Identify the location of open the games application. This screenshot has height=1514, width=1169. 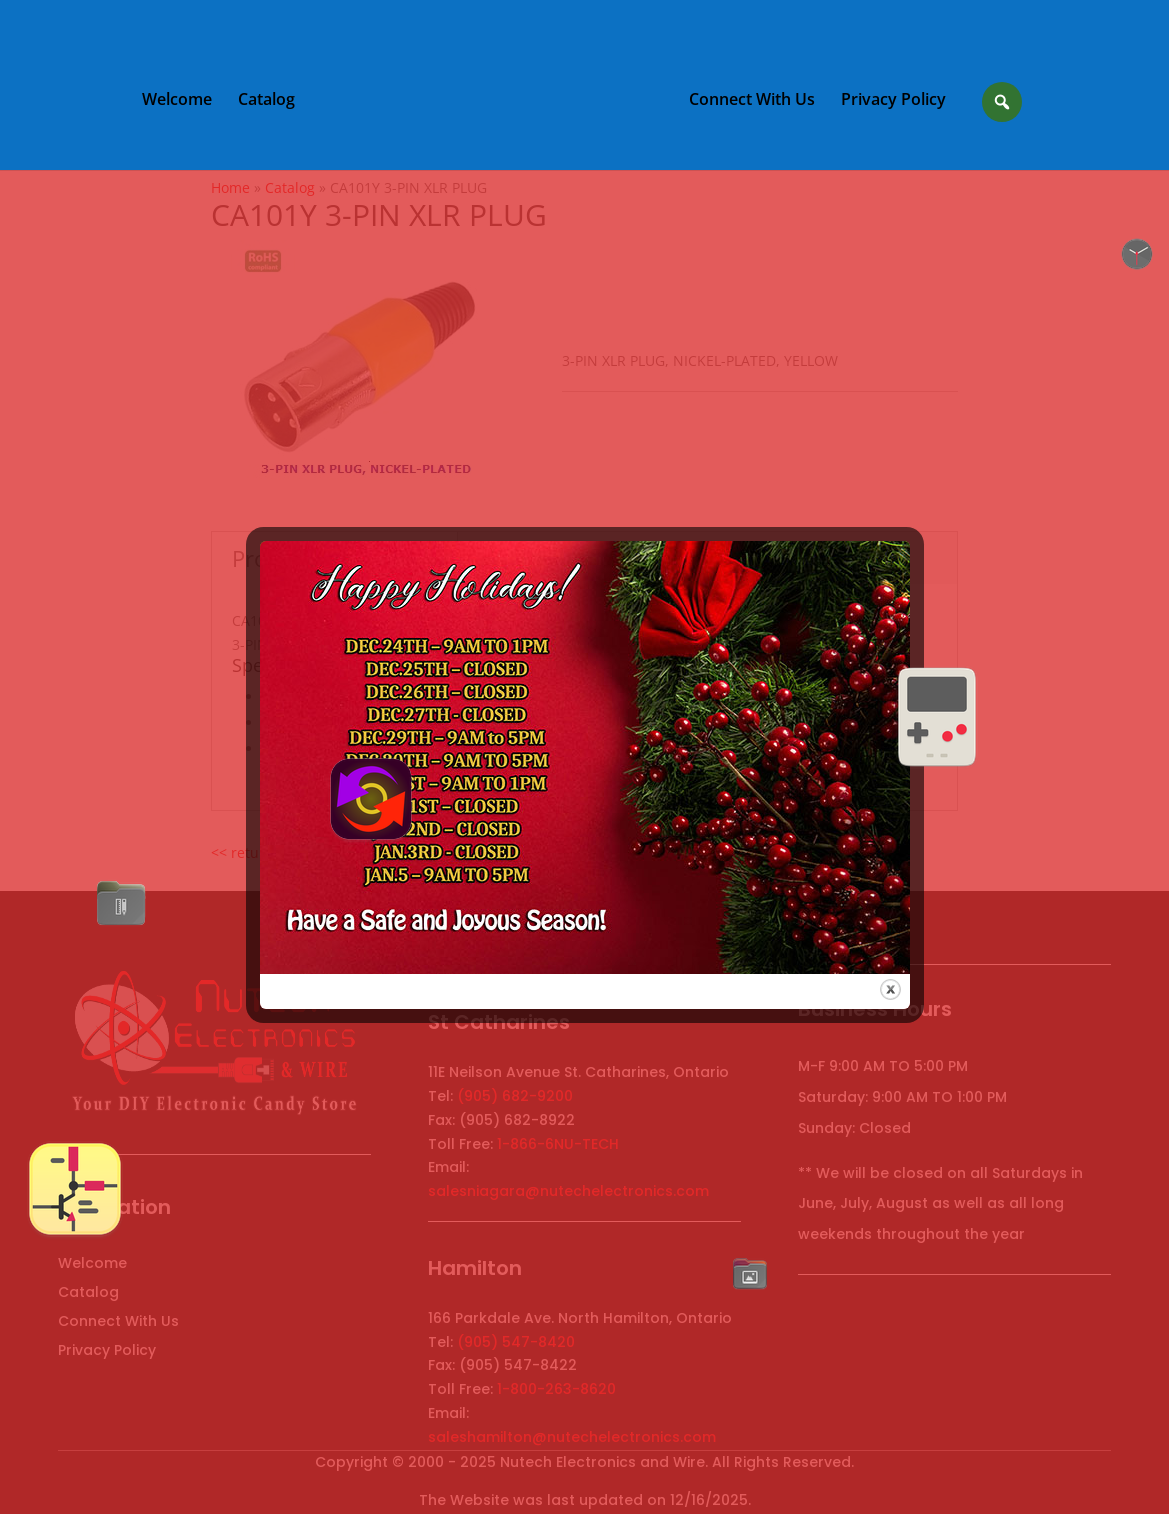
(937, 717).